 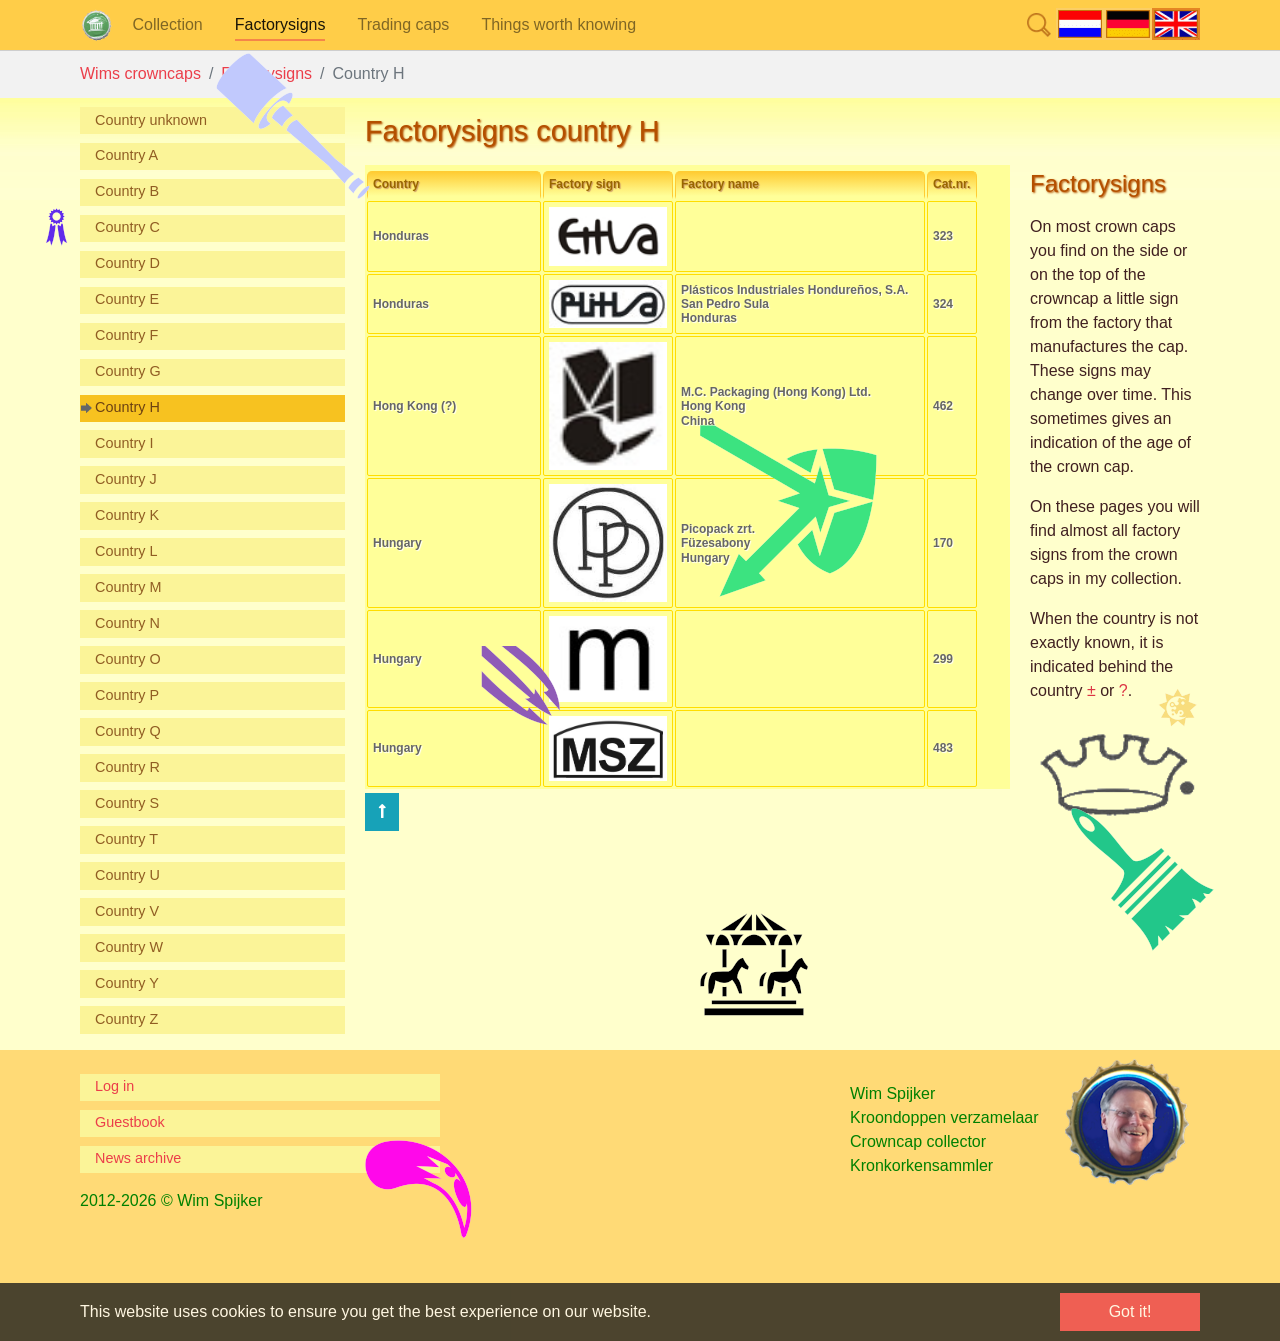 What do you see at coordinates (754, 962) in the screenshot?
I see `access carousel or slideshow view` at bounding box center [754, 962].